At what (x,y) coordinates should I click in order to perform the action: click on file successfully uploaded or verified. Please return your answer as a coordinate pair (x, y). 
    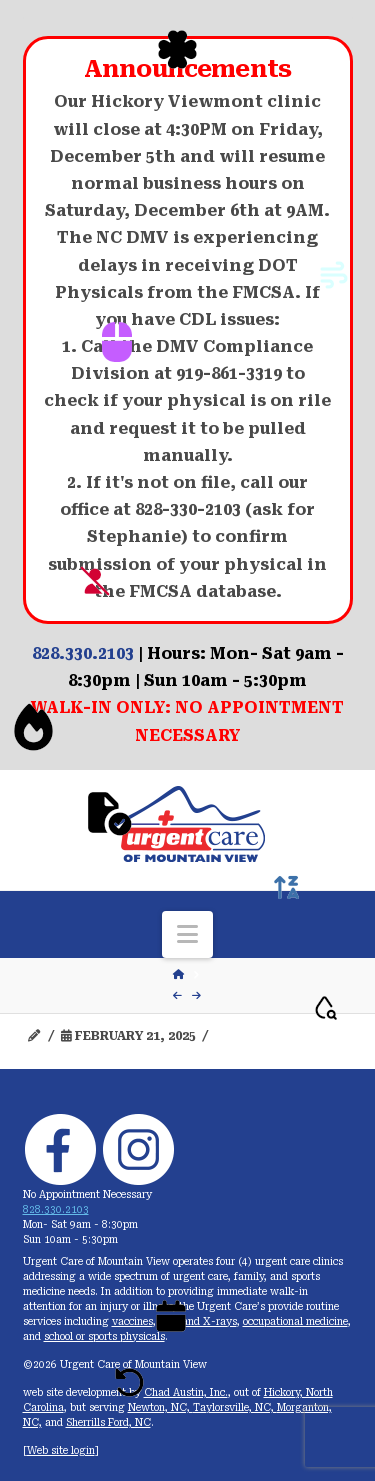
    Looking at the image, I should click on (108, 812).